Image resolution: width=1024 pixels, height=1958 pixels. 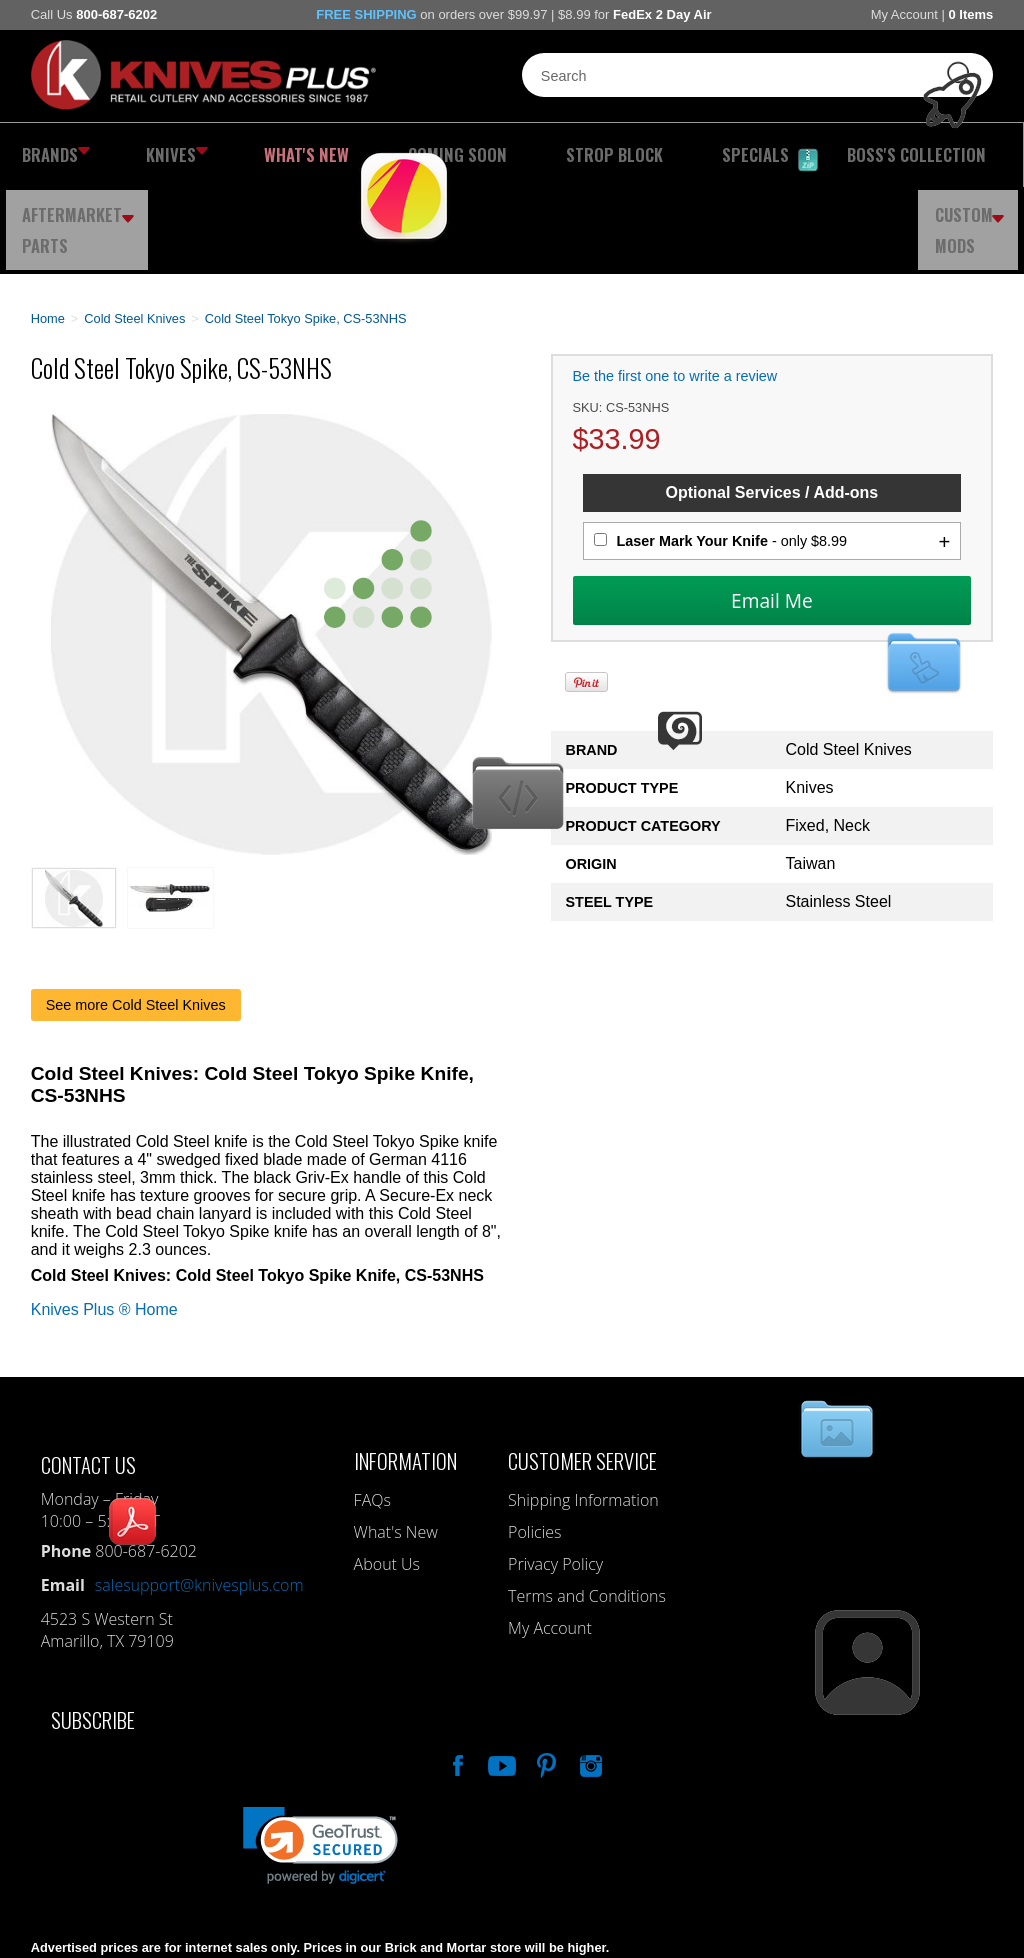 I want to click on open adobe acrobat reader, so click(x=132, y=1521).